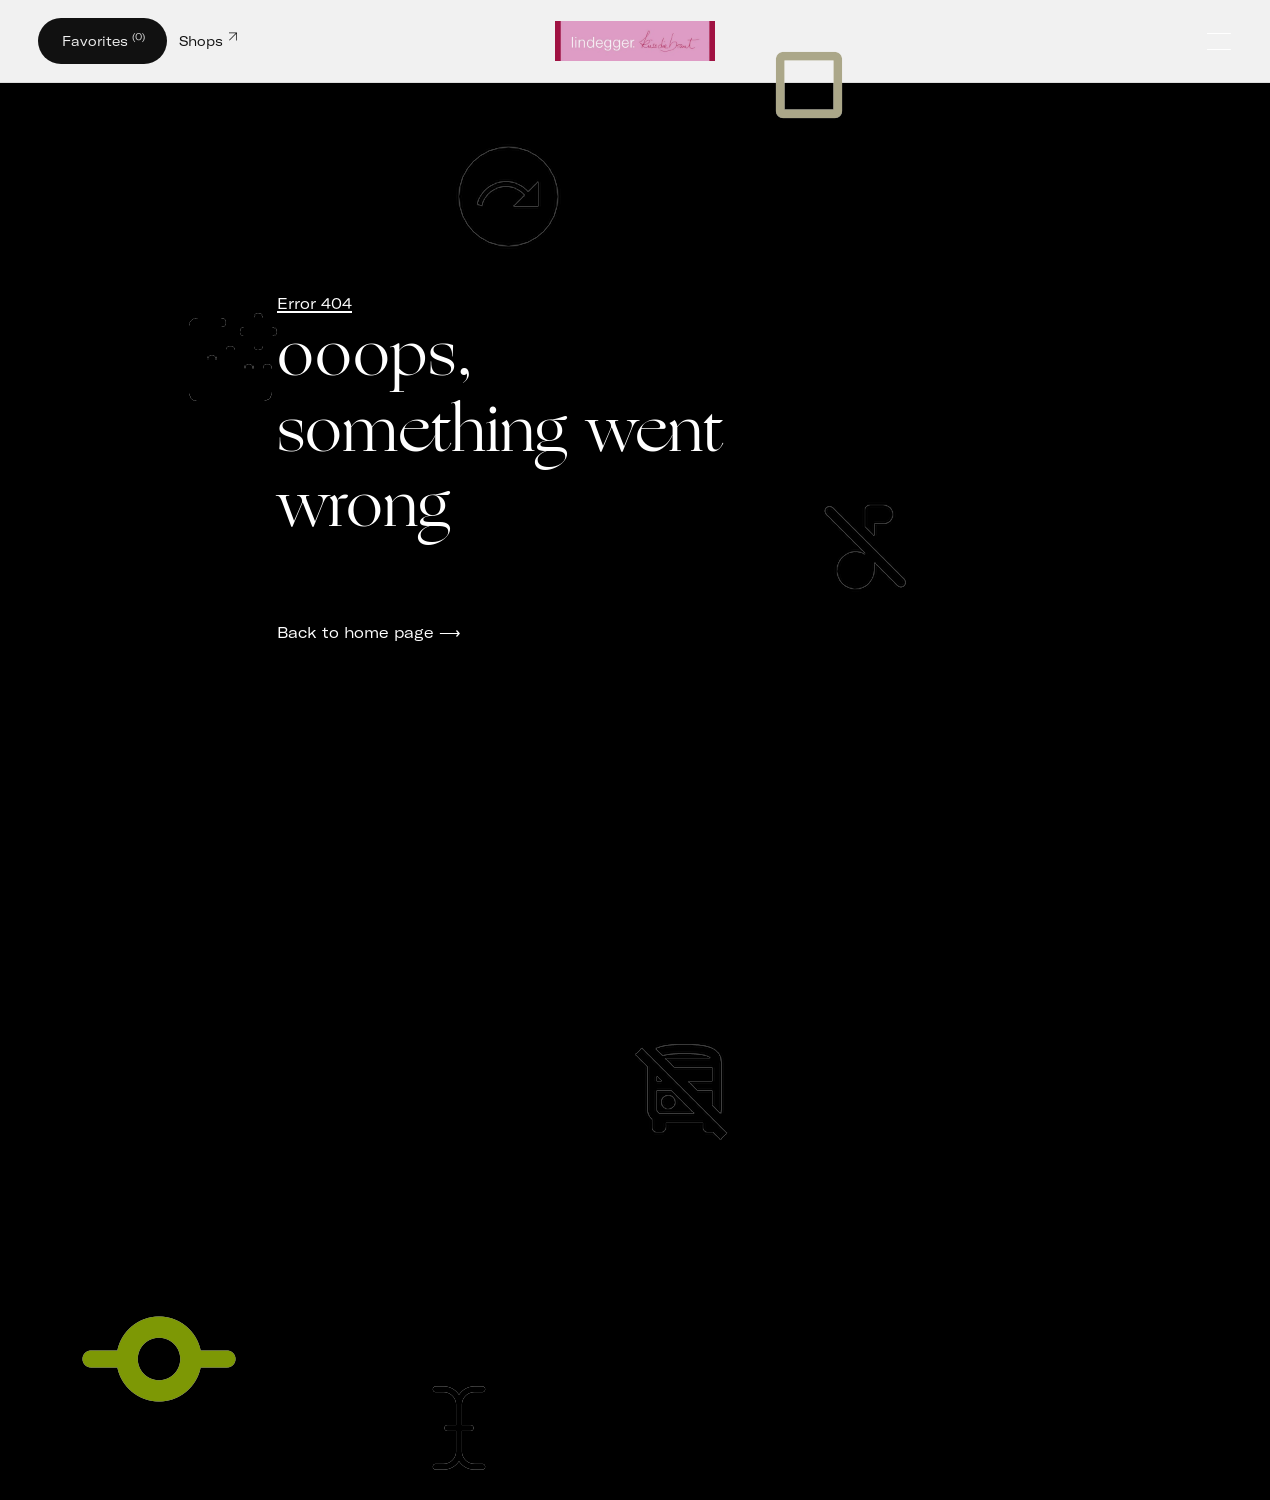 The height and width of the screenshot is (1500, 1270). Describe the element at coordinates (459, 1428) in the screenshot. I see `text input field is active` at that location.